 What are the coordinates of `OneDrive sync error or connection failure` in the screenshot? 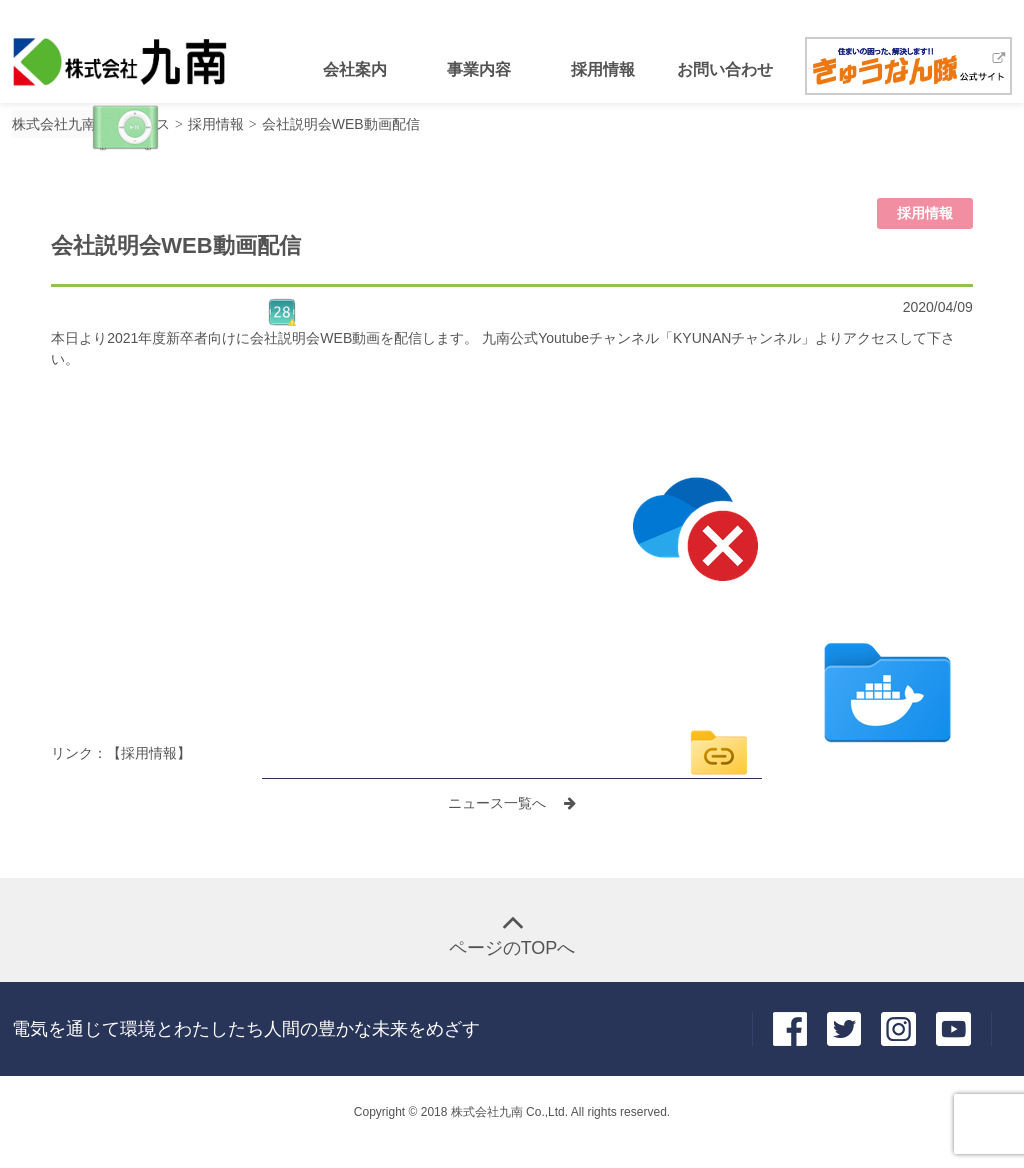 It's located at (695, 518).